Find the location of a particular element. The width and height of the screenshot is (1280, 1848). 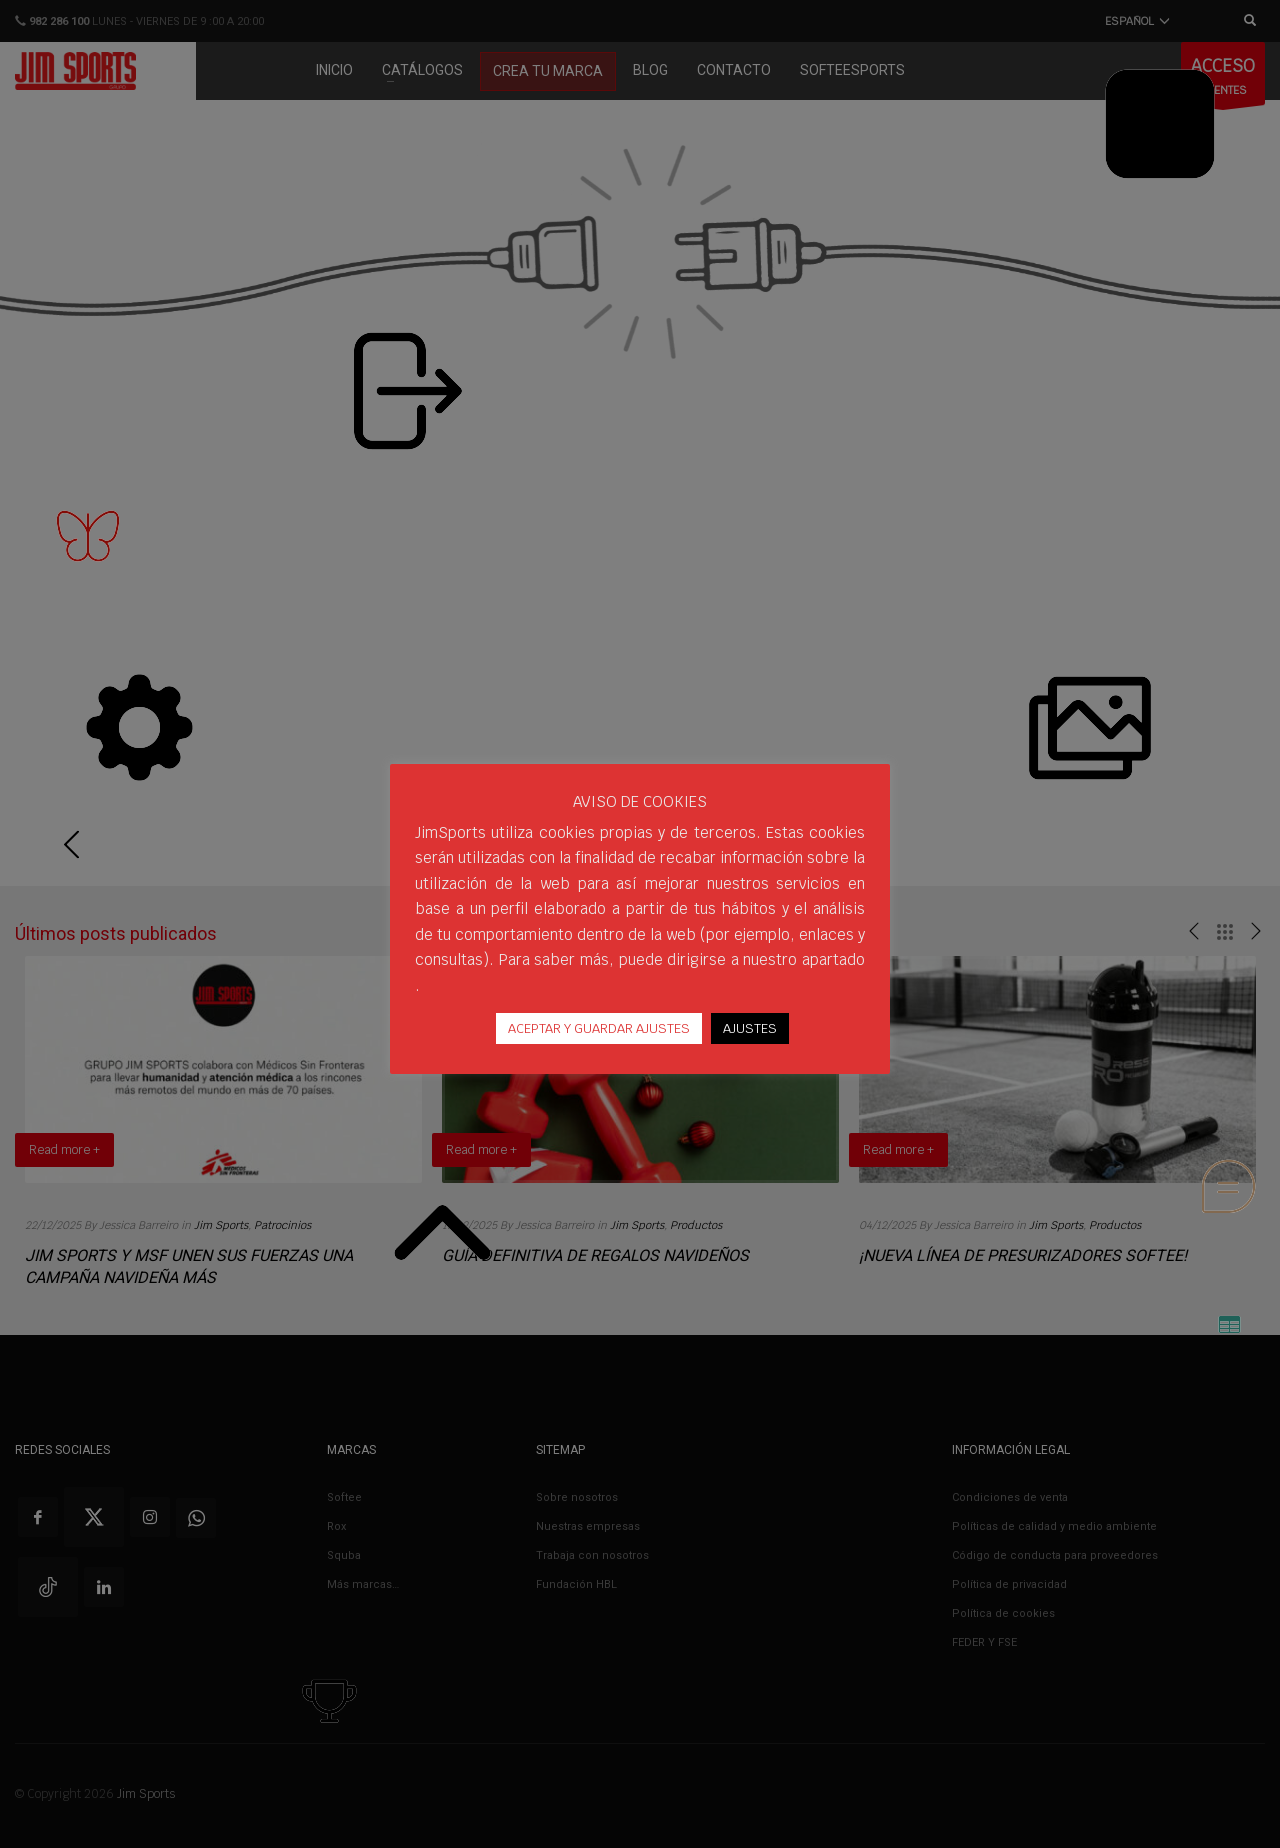

access settings or preferences is located at coordinates (139, 727).